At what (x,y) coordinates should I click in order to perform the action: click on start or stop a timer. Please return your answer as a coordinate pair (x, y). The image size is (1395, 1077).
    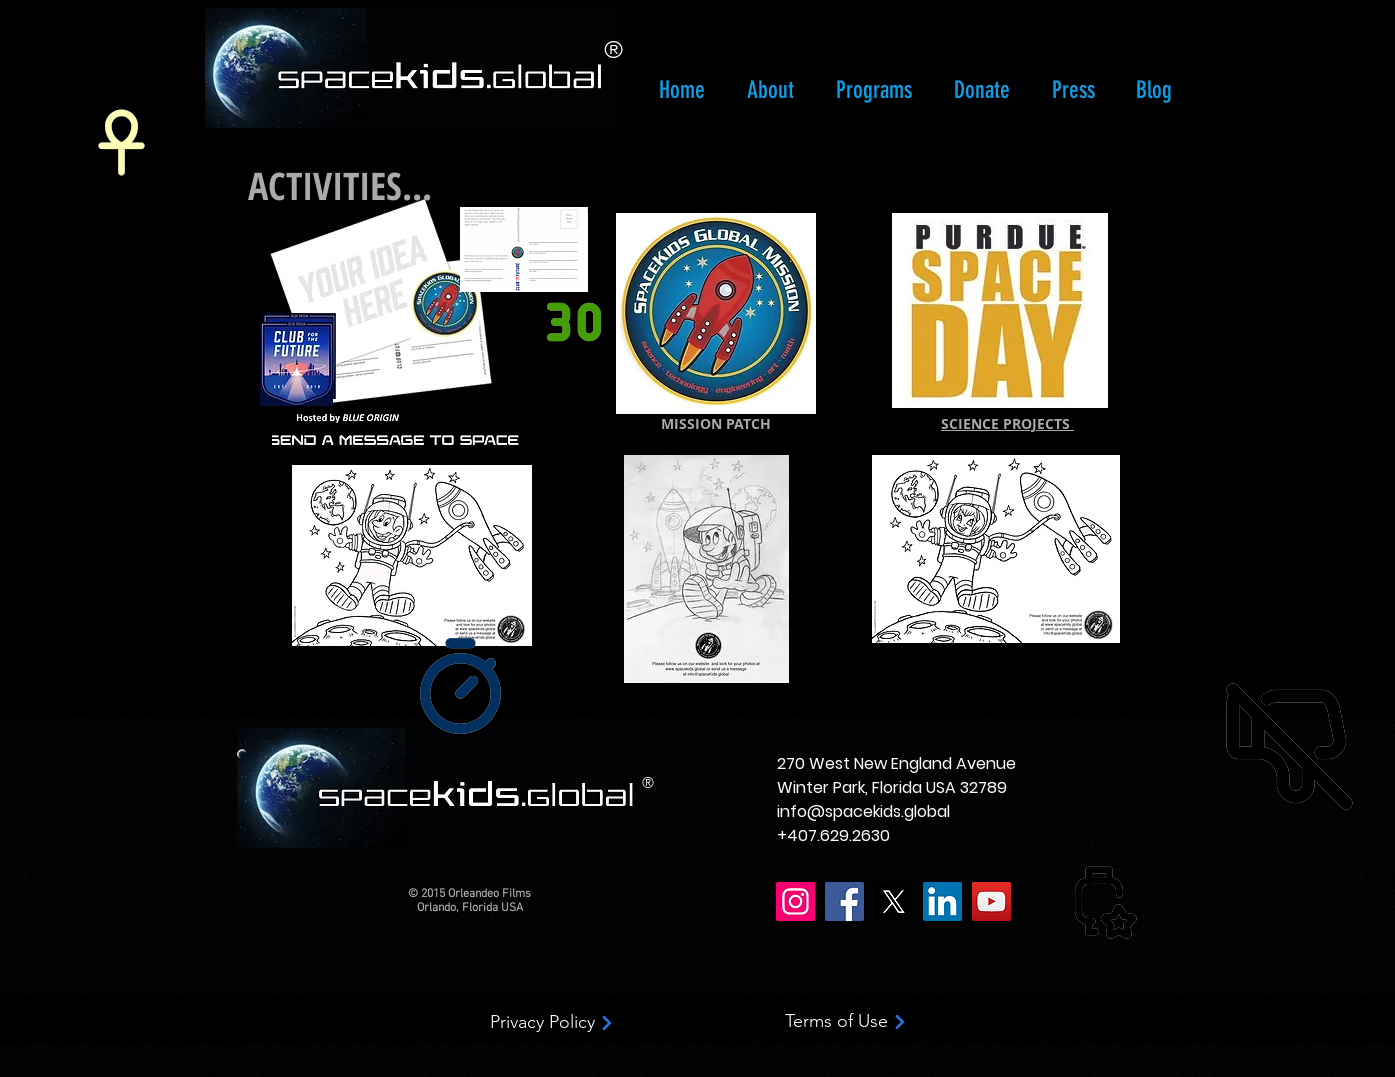
    Looking at the image, I should click on (460, 688).